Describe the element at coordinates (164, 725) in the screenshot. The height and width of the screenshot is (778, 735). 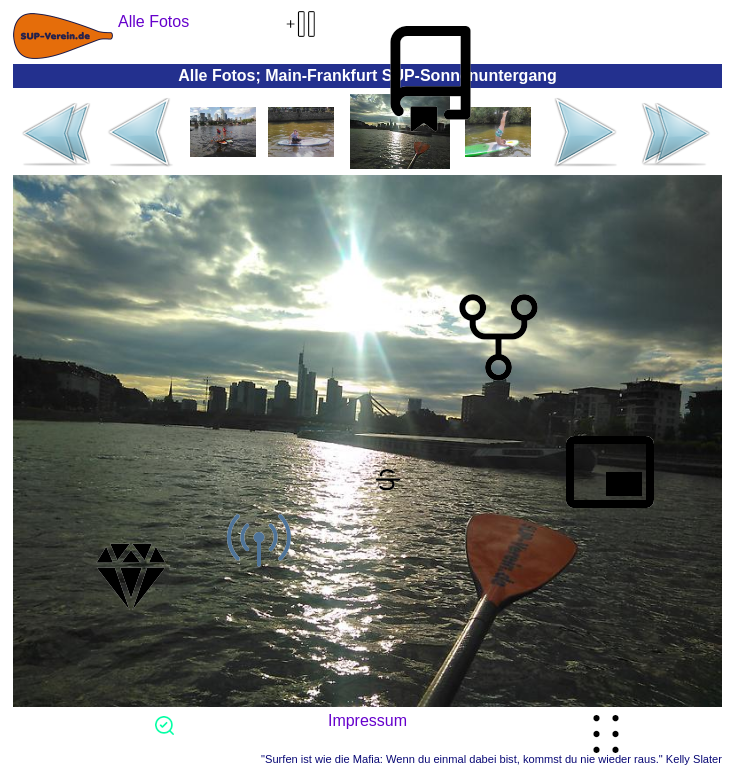
I see `code scan completed successfully` at that location.